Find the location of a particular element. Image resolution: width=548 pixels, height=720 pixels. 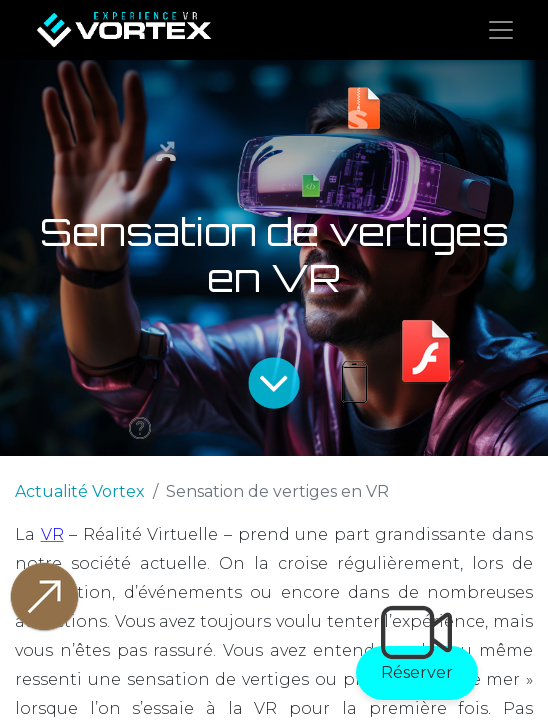

start a video call is located at coordinates (416, 632).